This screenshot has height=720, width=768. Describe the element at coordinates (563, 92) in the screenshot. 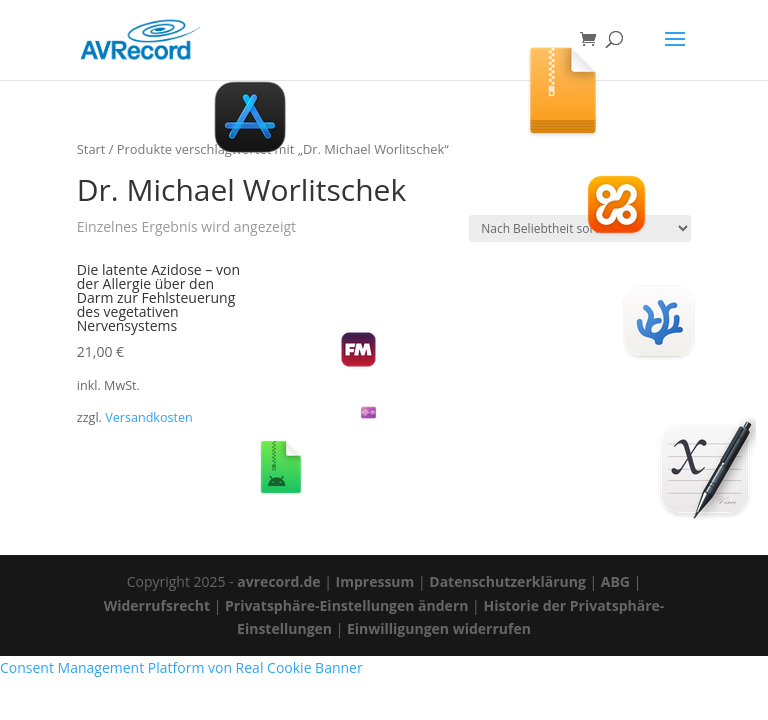

I see `a compressed package or archive file` at that location.